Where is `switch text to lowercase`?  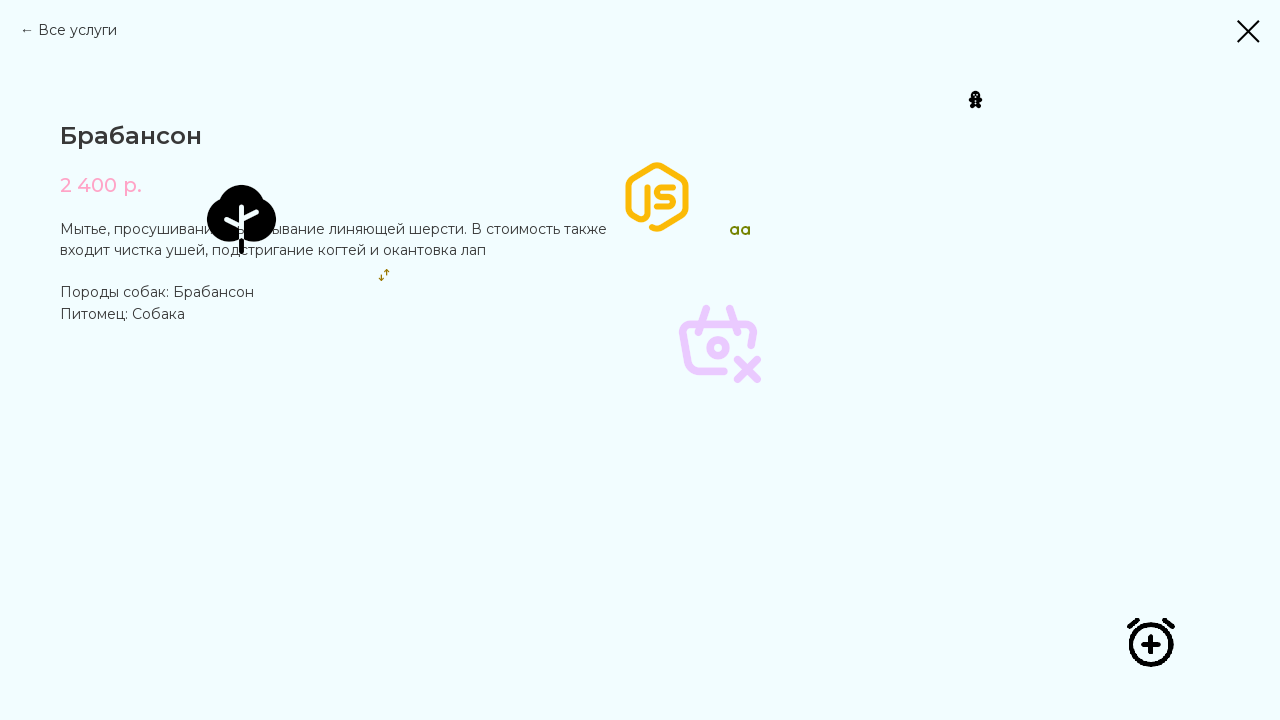 switch text to lowercase is located at coordinates (740, 227).